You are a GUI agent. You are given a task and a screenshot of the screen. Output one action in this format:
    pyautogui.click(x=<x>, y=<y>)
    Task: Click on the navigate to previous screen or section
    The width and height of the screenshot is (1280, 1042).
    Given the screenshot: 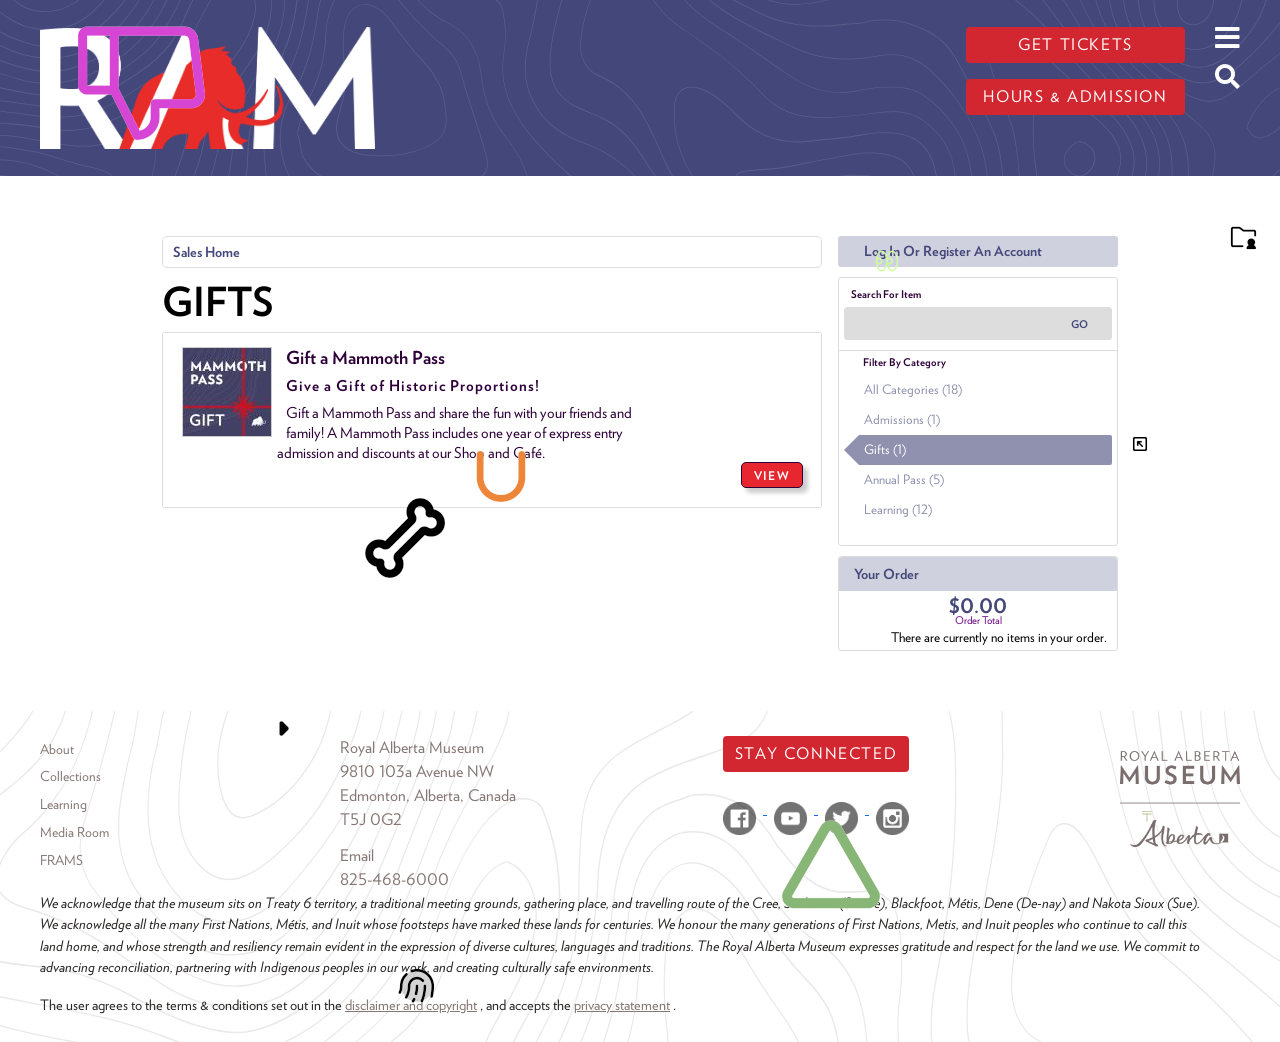 What is the action you would take?
    pyautogui.click(x=1140, y=444)
    